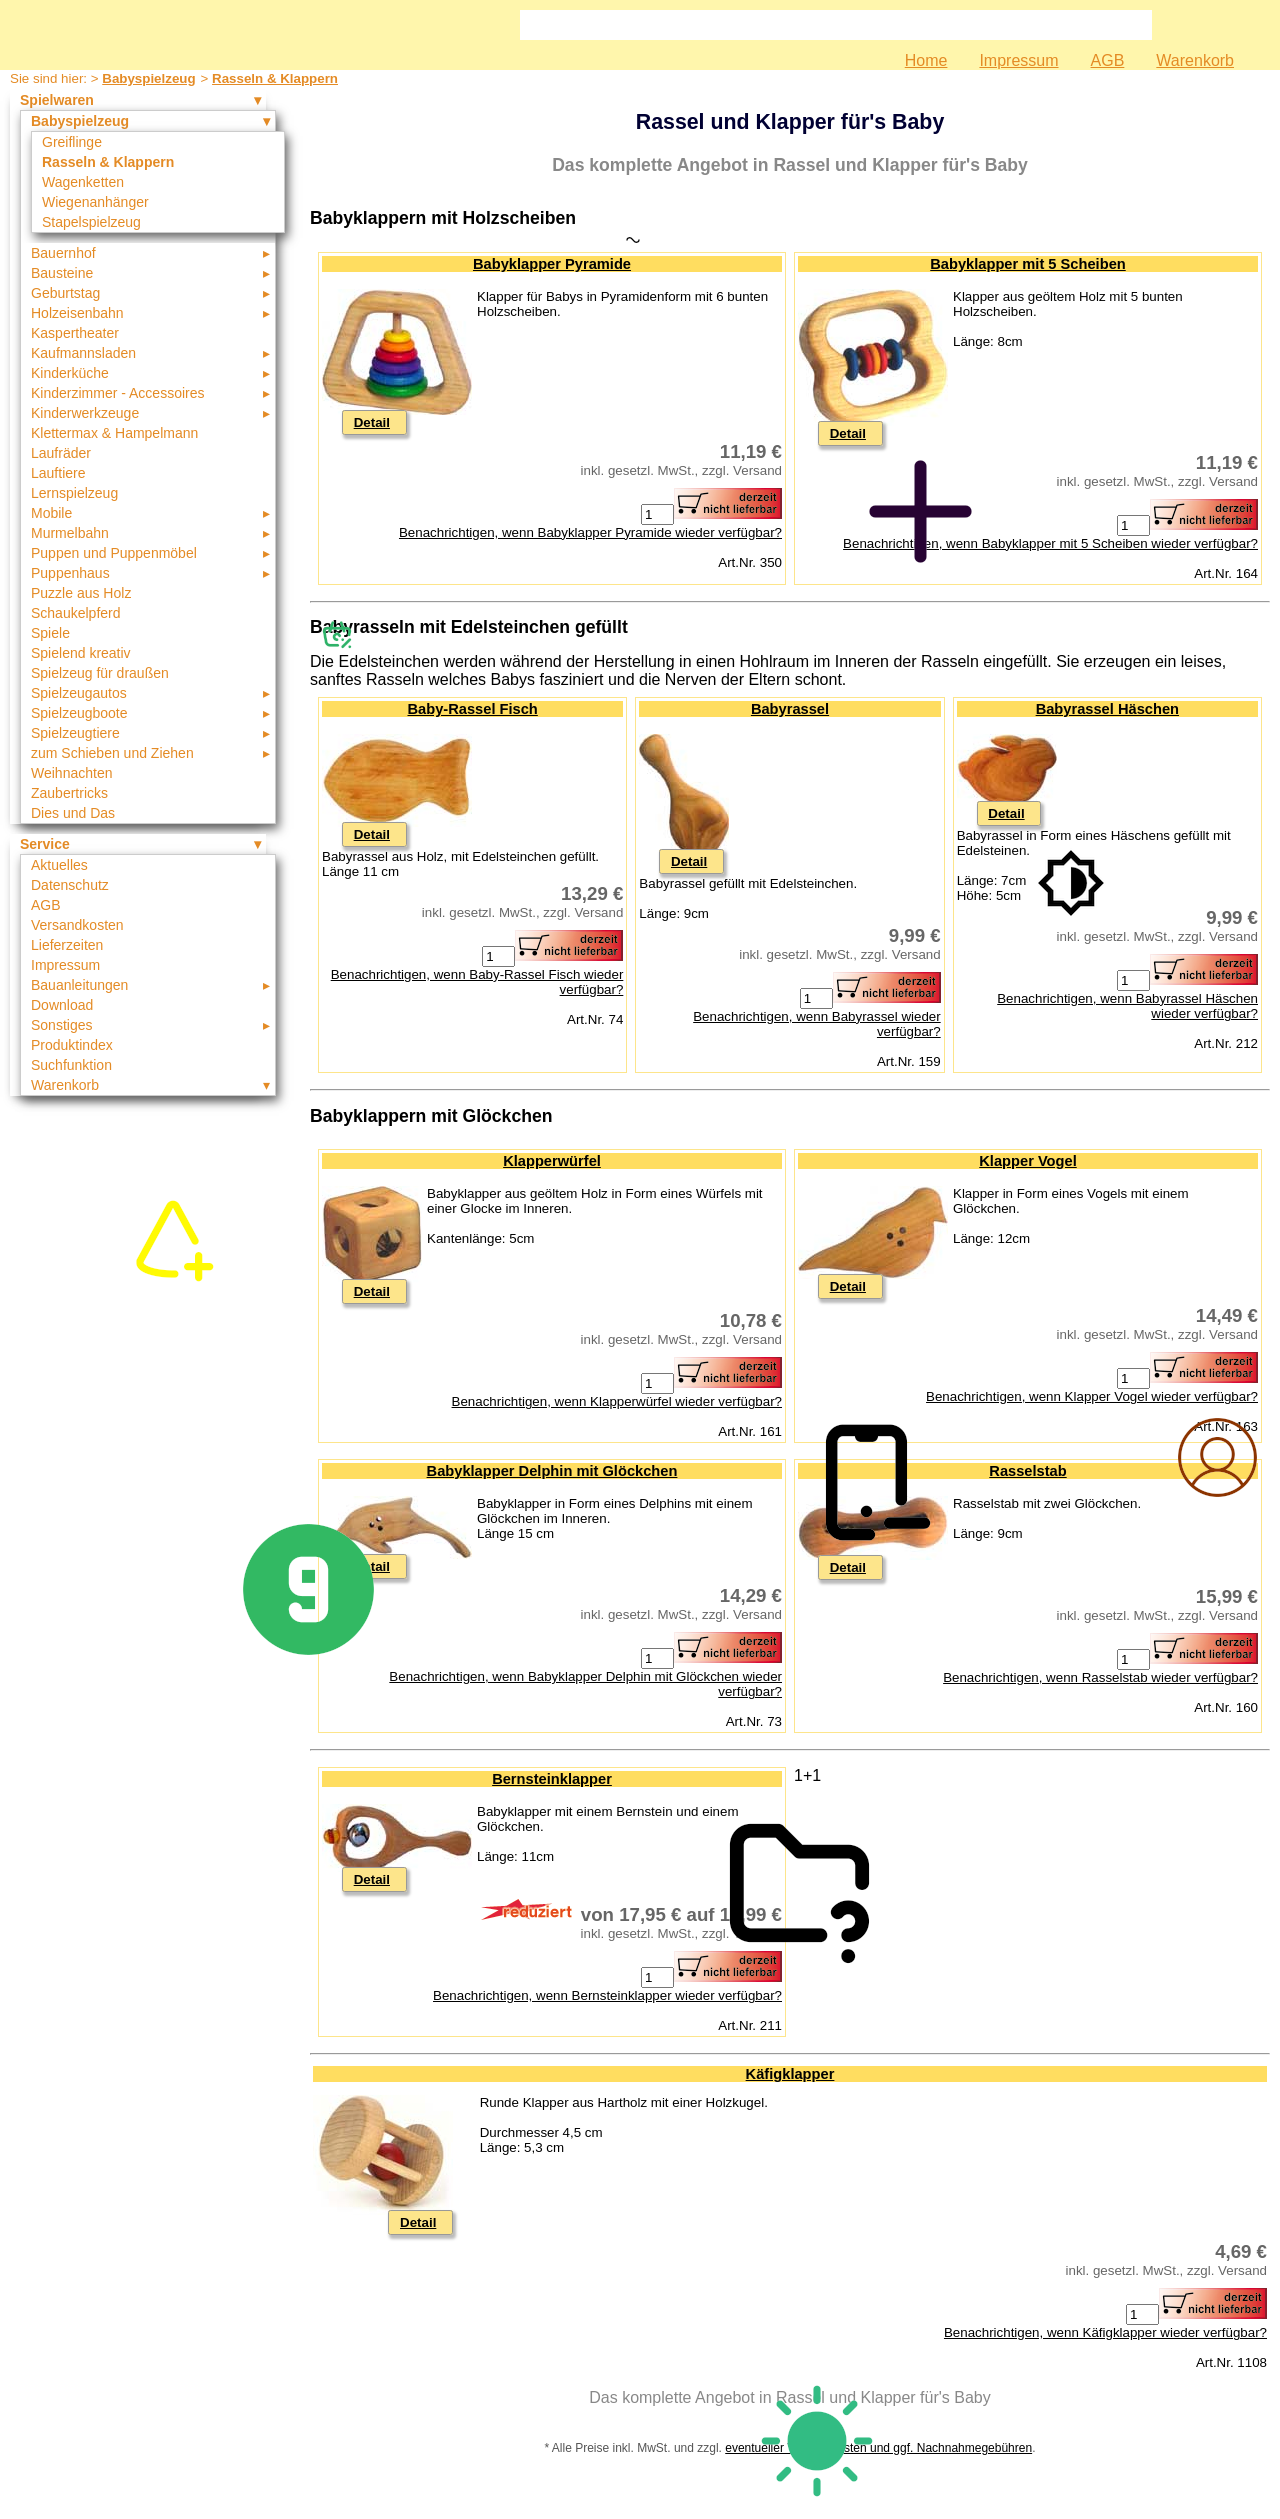 The image size is (1280, 2519). What do you see at coordinates (633, 240) in the screenshot?
I see `indicates approximate or similar value` at bounding box center [633, 240].